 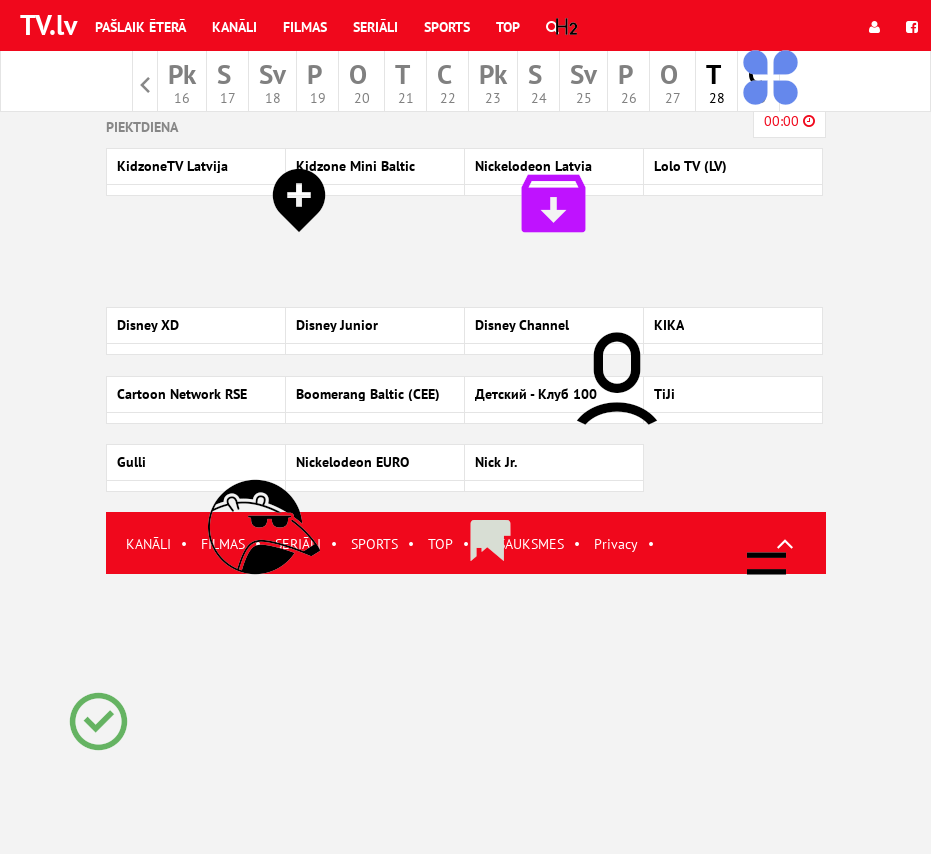 What do you see at coordinates (264, 527) in the screenshot?
I see `open Qodo AI code assistant` at bounding box center [264, 527].